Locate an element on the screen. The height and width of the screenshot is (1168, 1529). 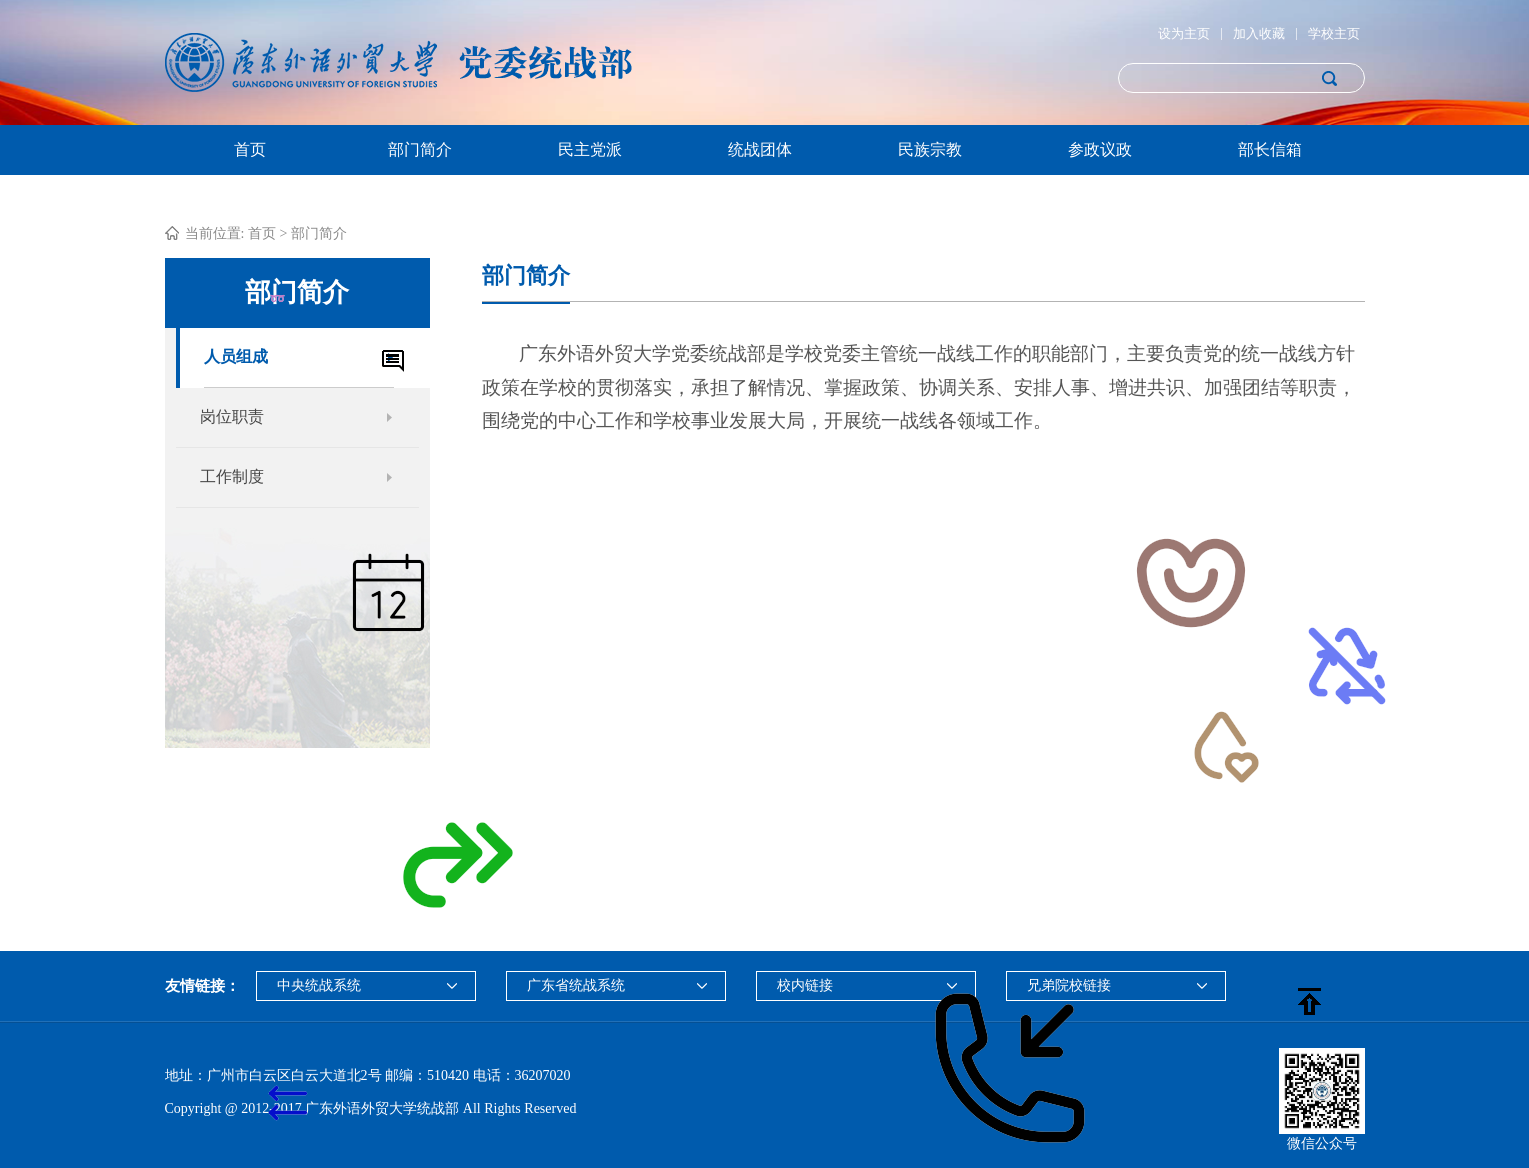
open badoo dating app is located at coordinates (1191, 583).